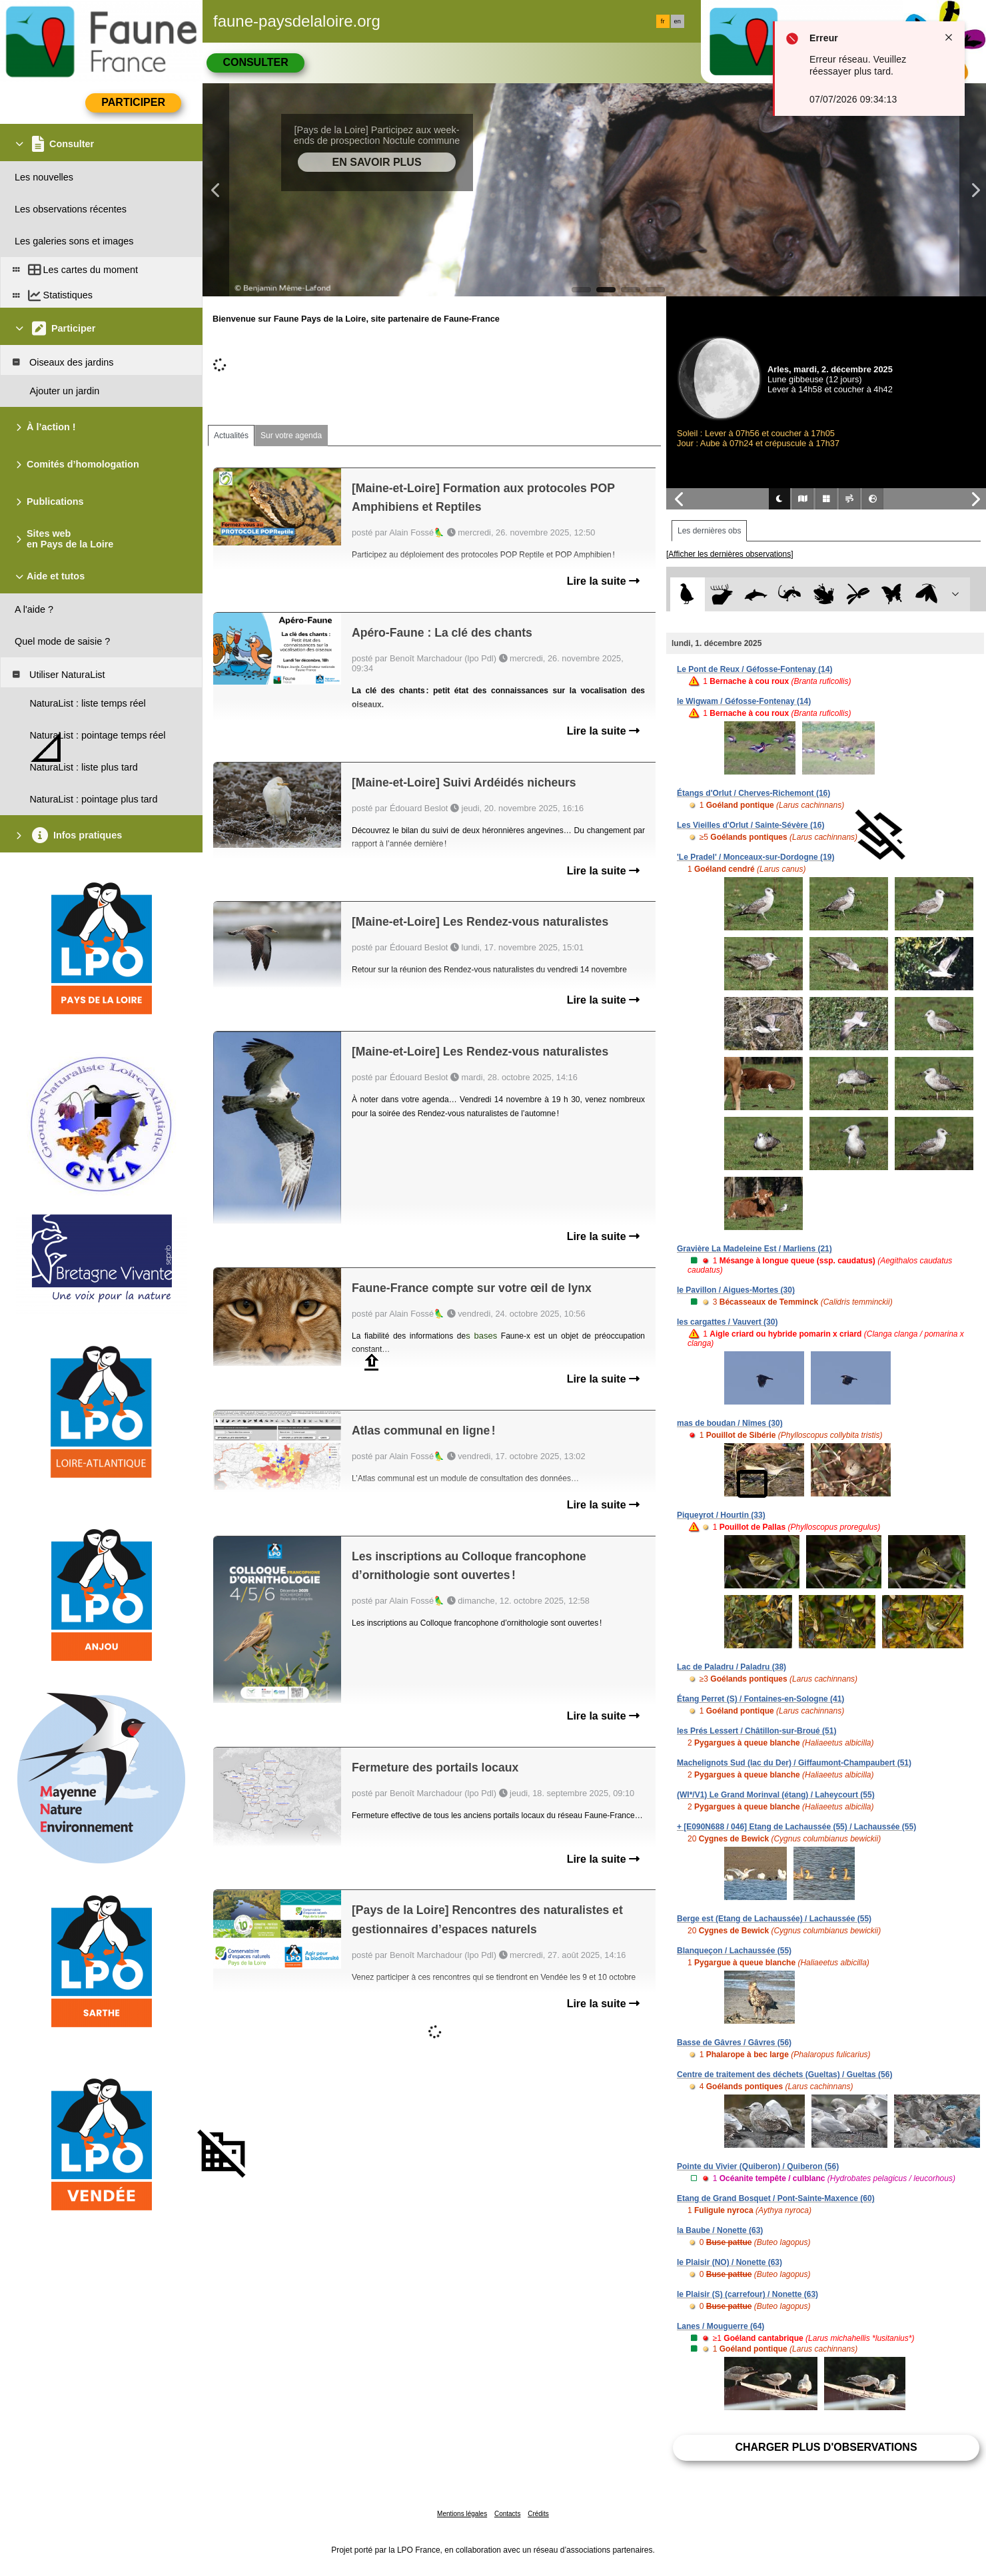  Describe the element at coordinates (103, 1112) in the screenshot. I see `open a chat or messaging feature` at that location.